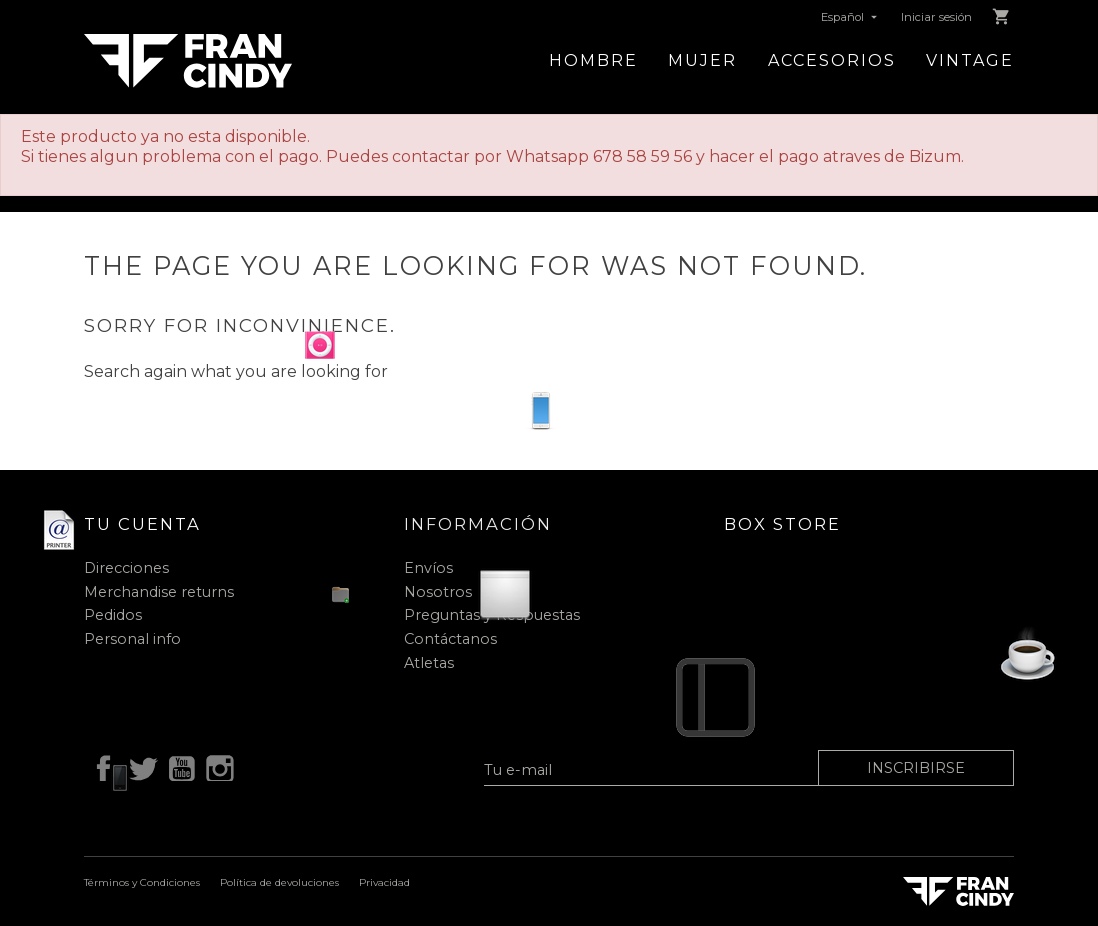  I want to click on magic trackpad connected via bluetooth, so click(505, 596).